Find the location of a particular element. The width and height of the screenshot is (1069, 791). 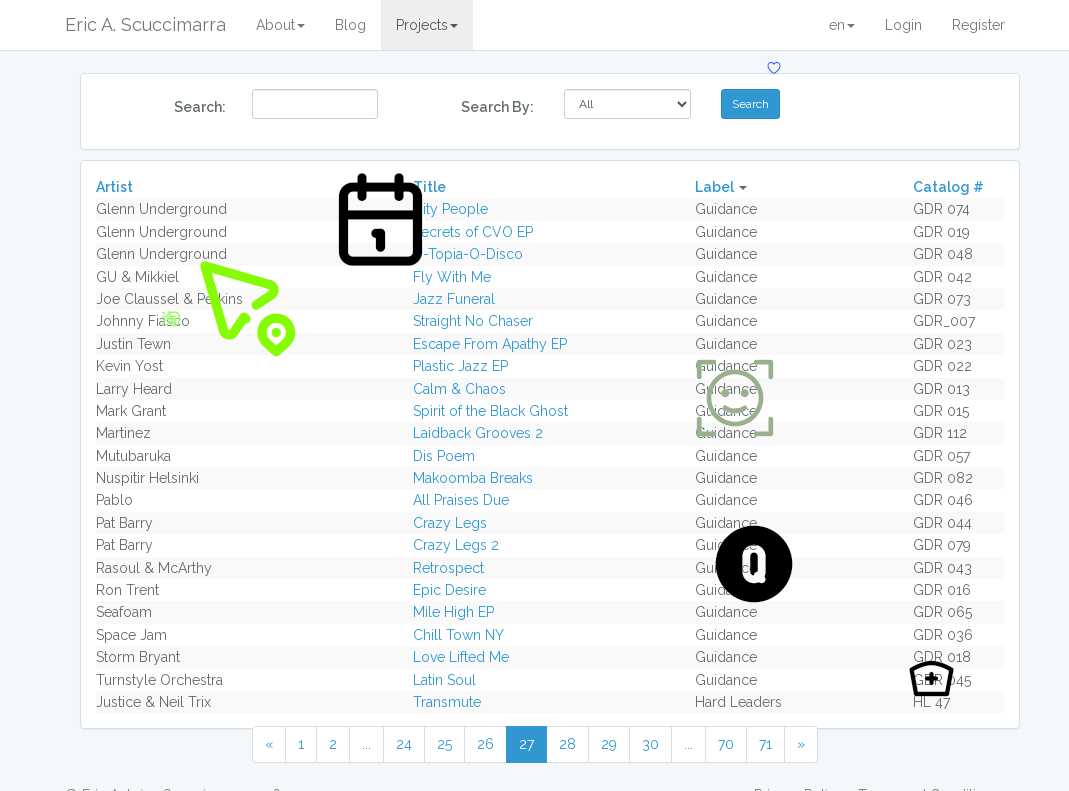

scan face to unlock or authenticate is located at coordinates (735, 398).